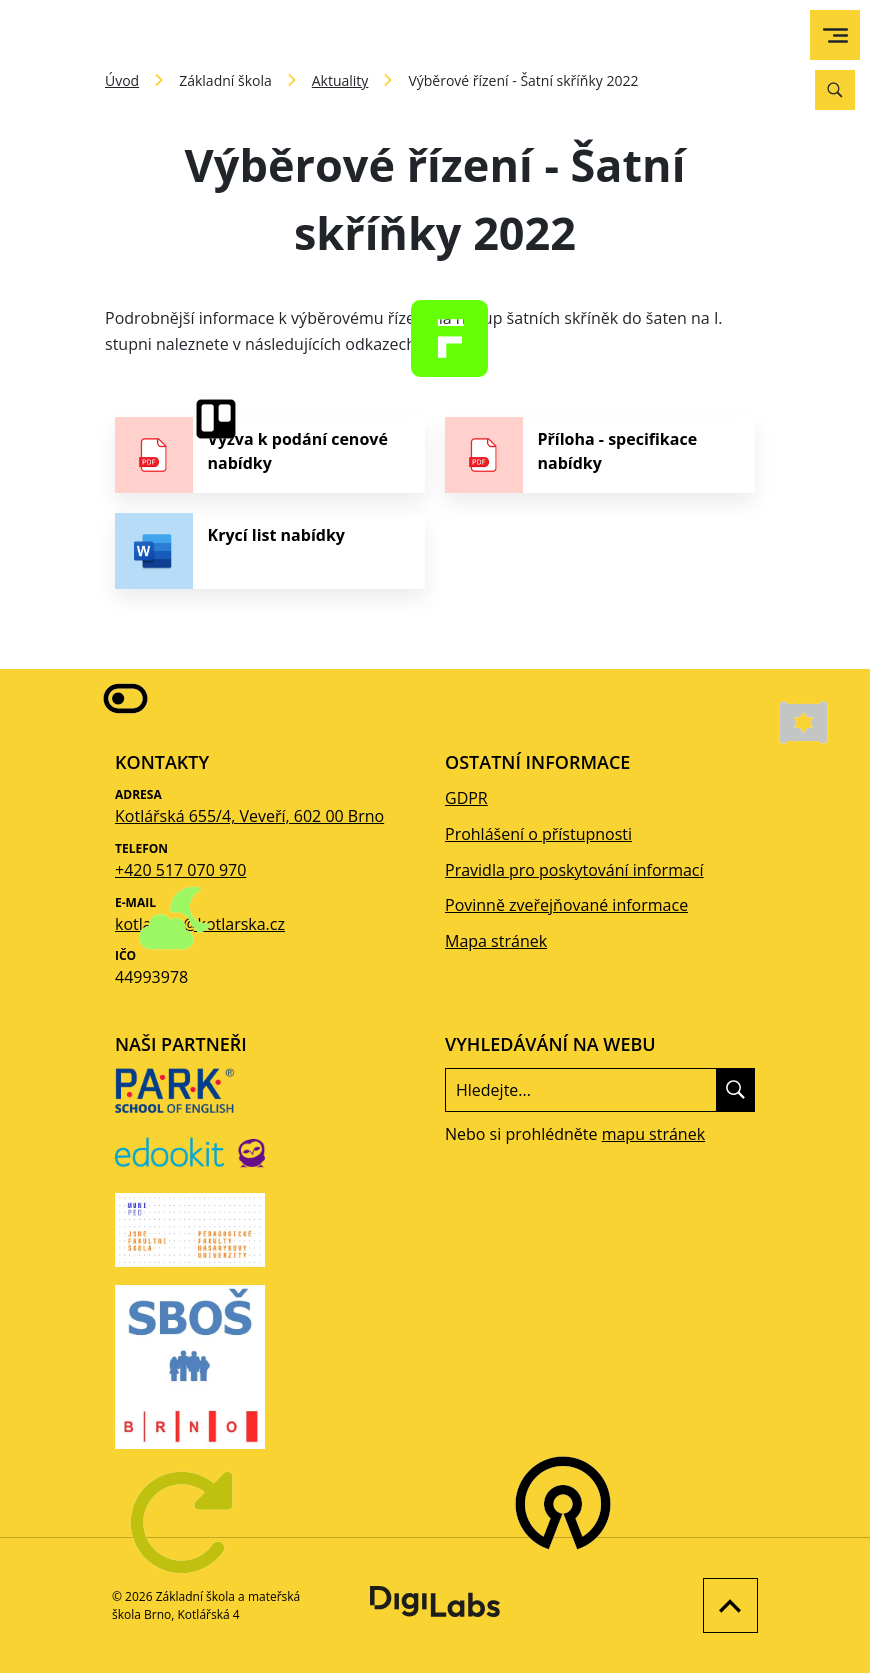  What do you see at coordinates (174, 918) in the screenshot?
I see `indicates nighttime or evening weather conditions` at bounding box center [174, 918].